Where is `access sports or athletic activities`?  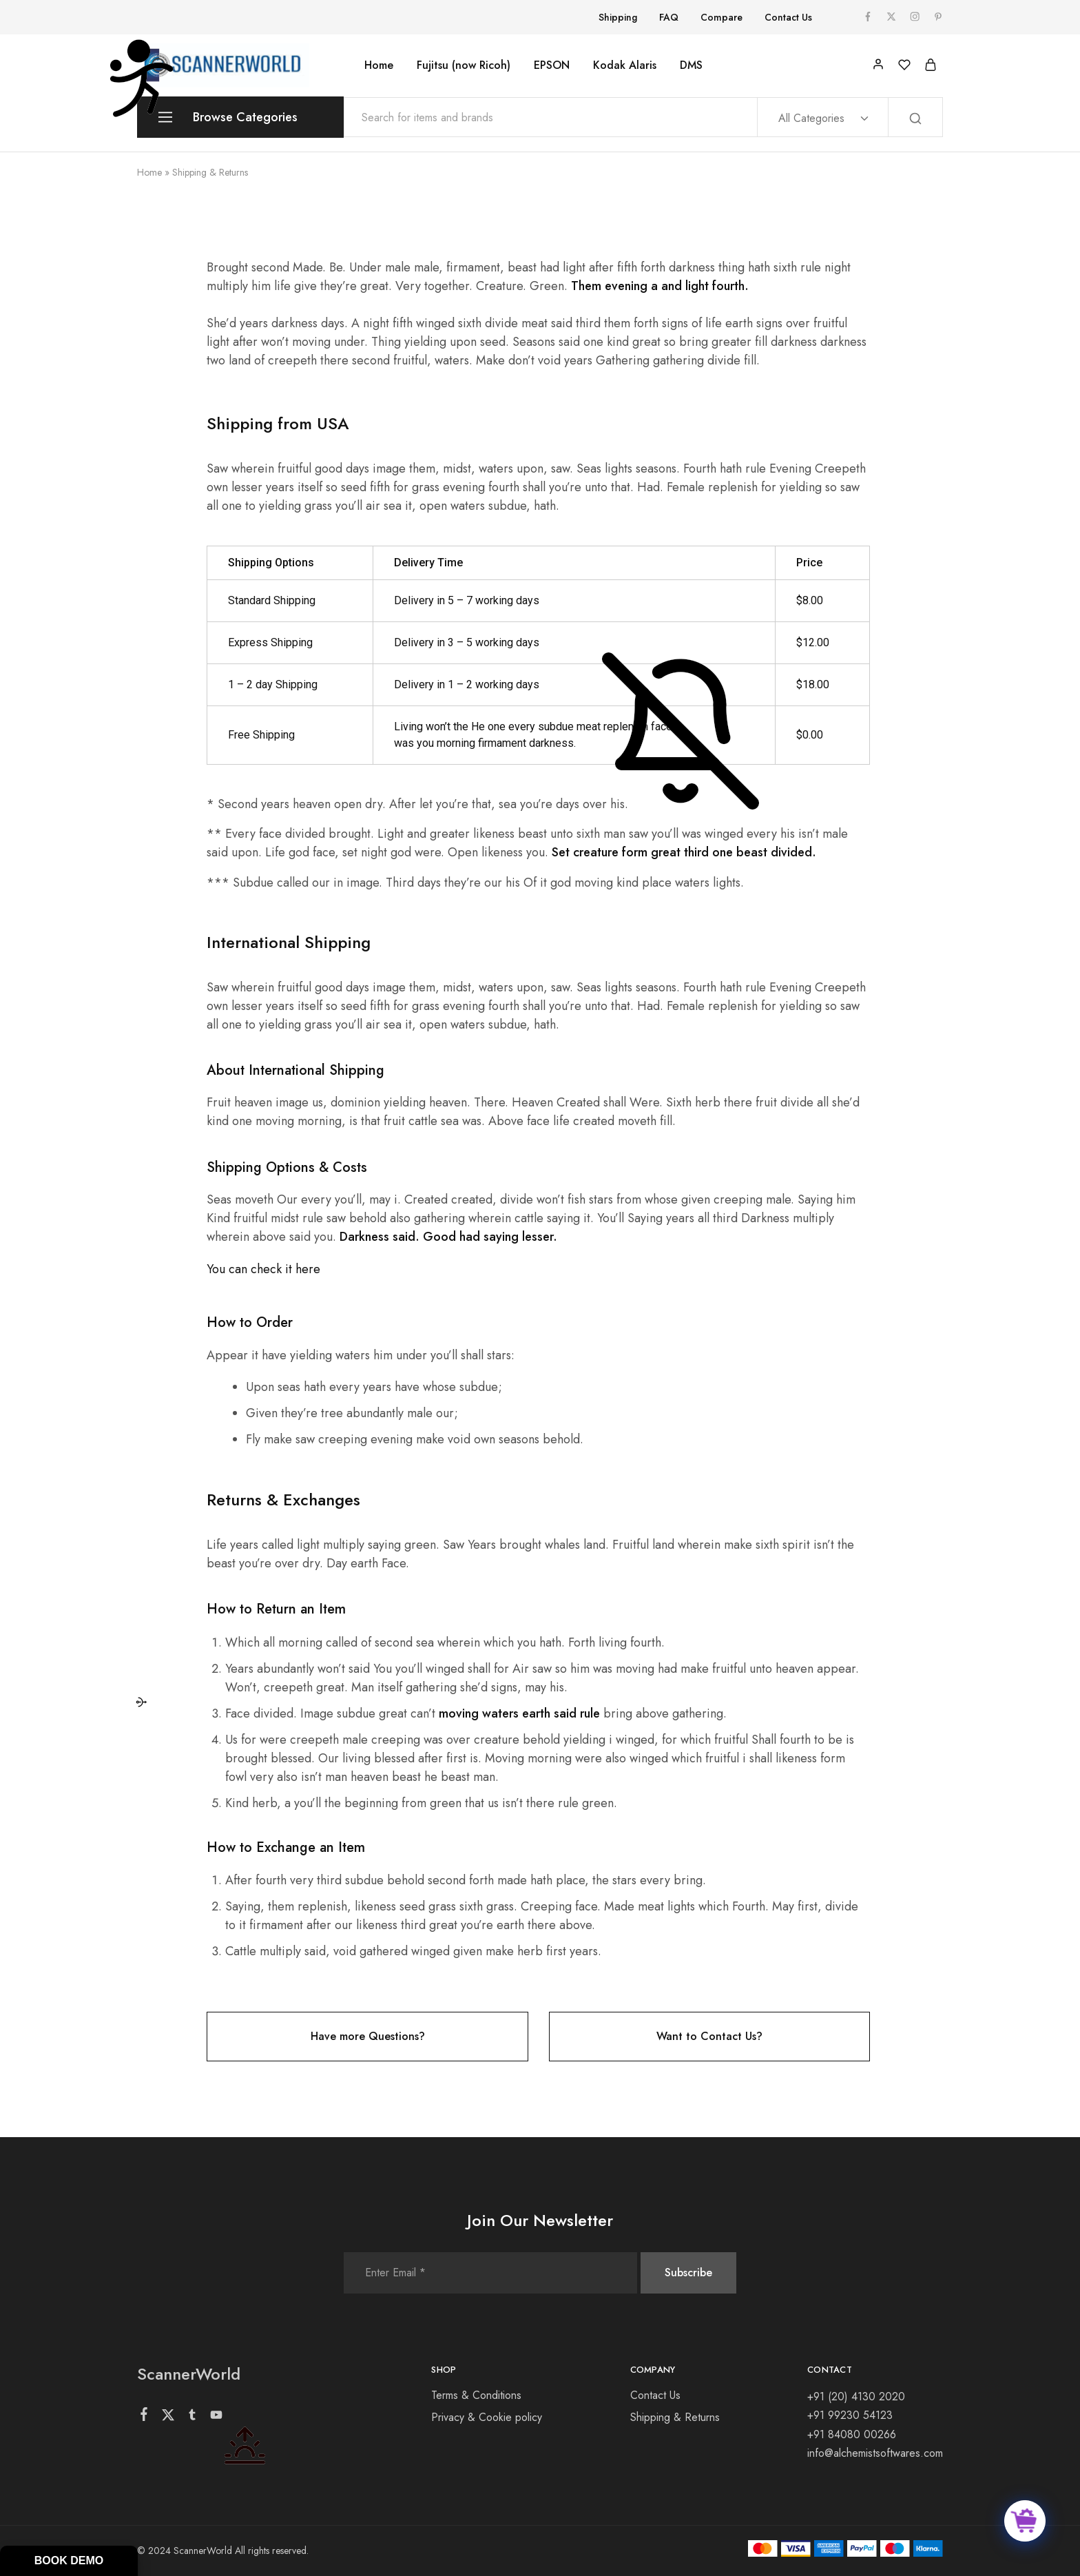 access sports or athletic activities is located at coordinates (138, 76).